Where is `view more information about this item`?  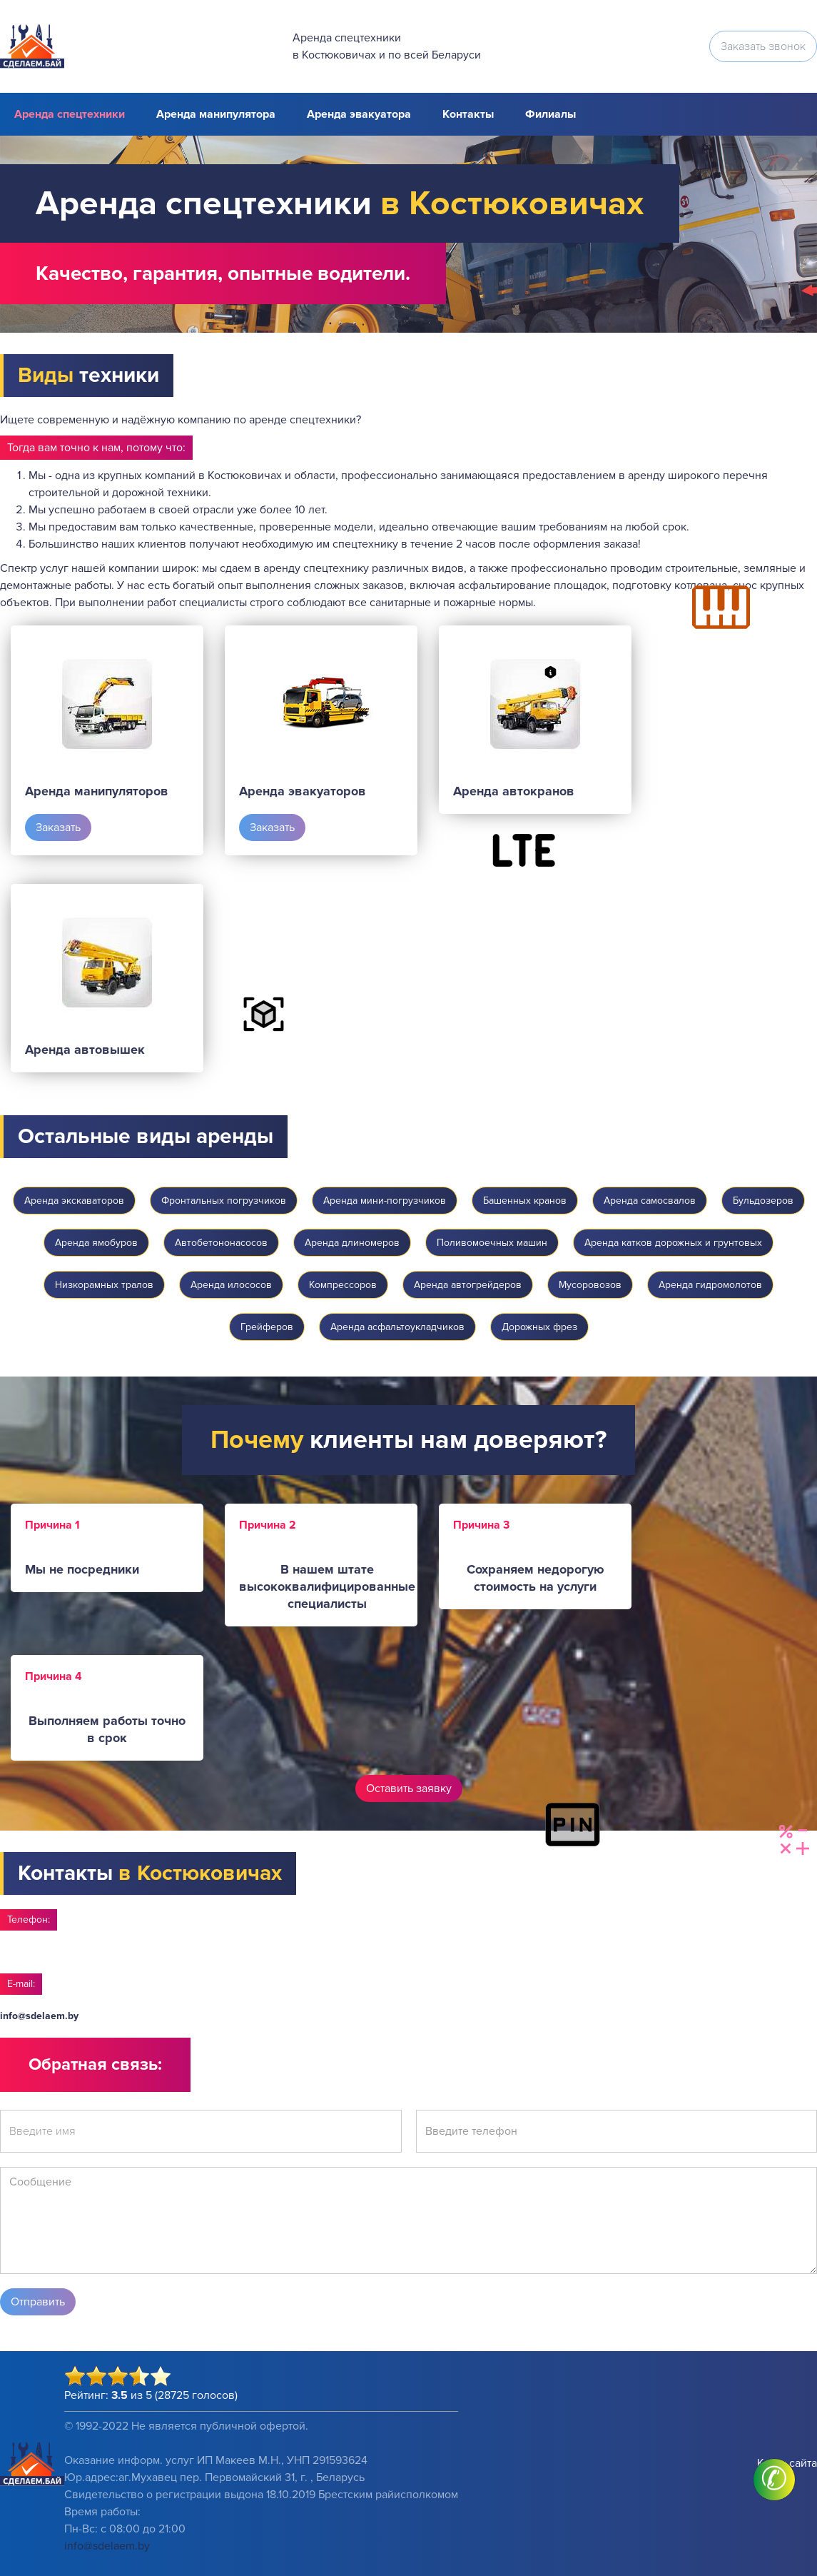 view more information about this item is located at coordinates (550, 672).